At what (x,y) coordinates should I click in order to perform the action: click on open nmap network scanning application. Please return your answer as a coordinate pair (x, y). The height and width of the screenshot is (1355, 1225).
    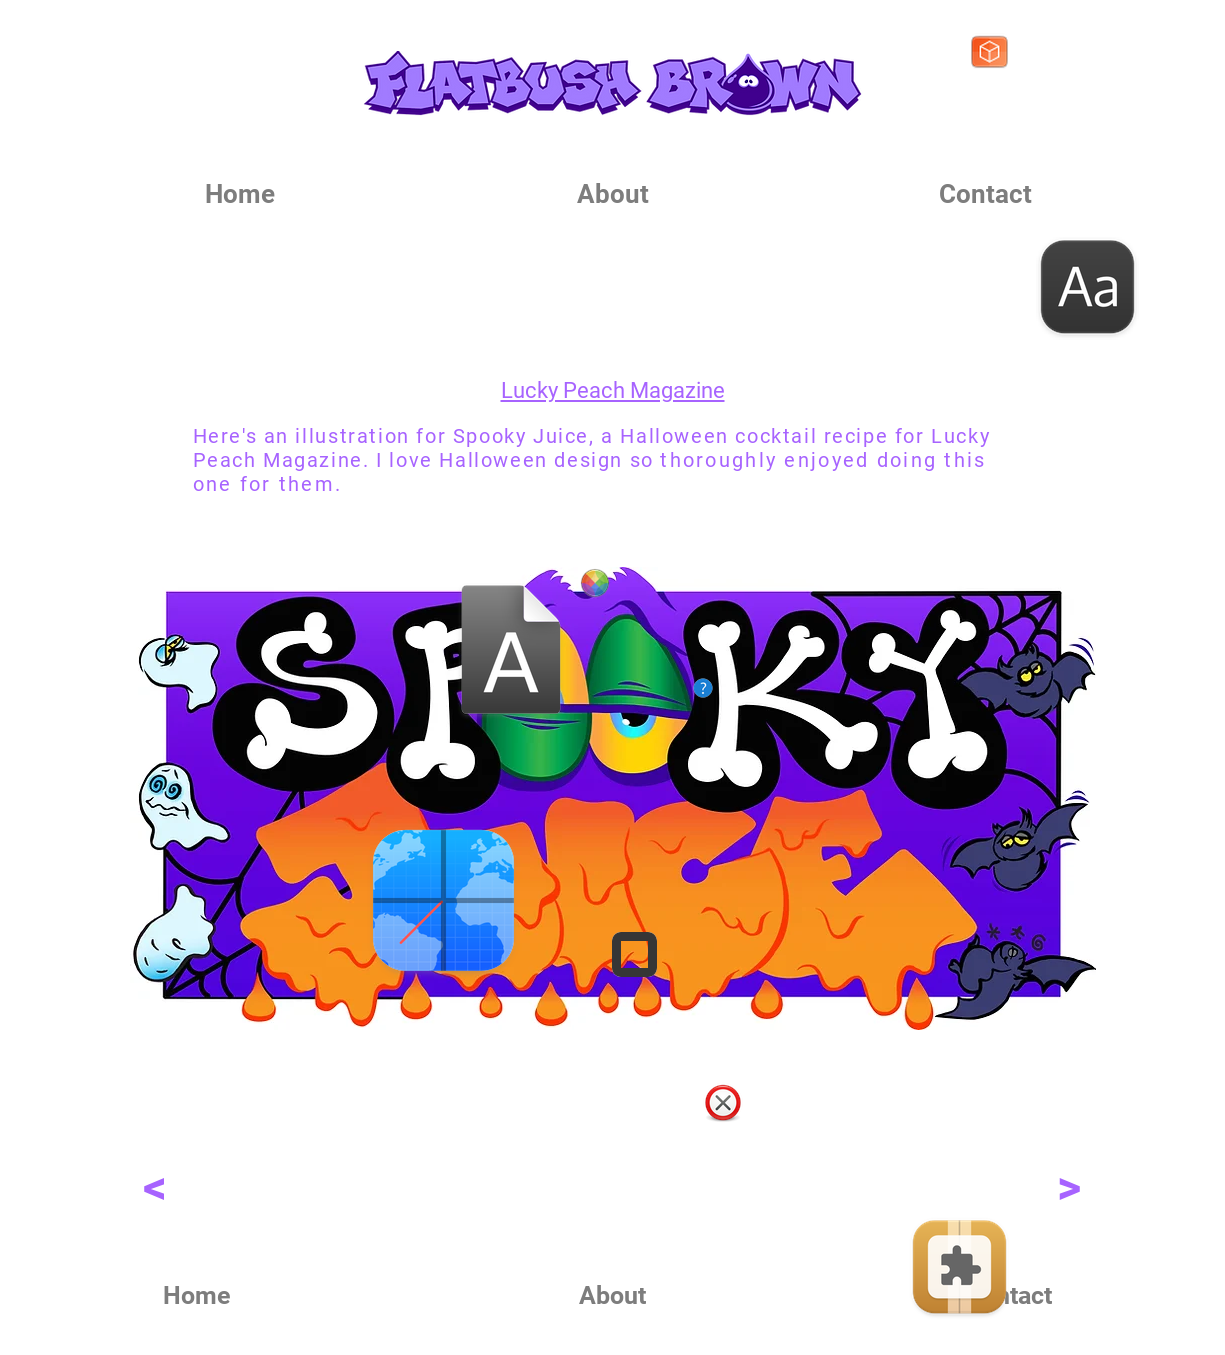
    Looking at the image, I should click on (443, 900).